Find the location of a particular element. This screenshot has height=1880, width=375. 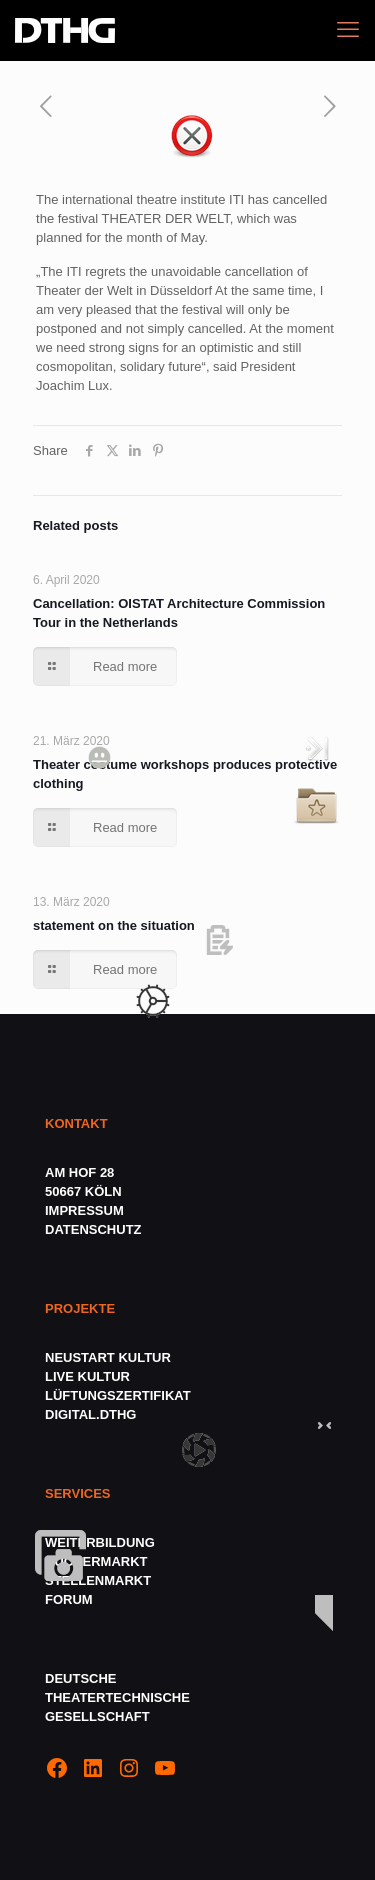

select content between two points is located at coordinates (324, 1425).